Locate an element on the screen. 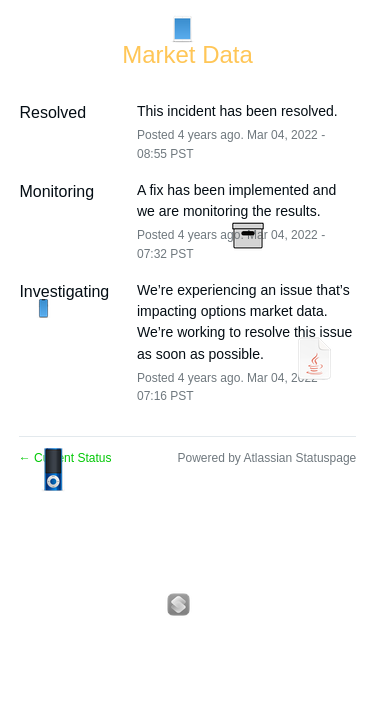 This screenshot has height=720, width=375. iPod nano device connected is located at coordinates (53, 470).